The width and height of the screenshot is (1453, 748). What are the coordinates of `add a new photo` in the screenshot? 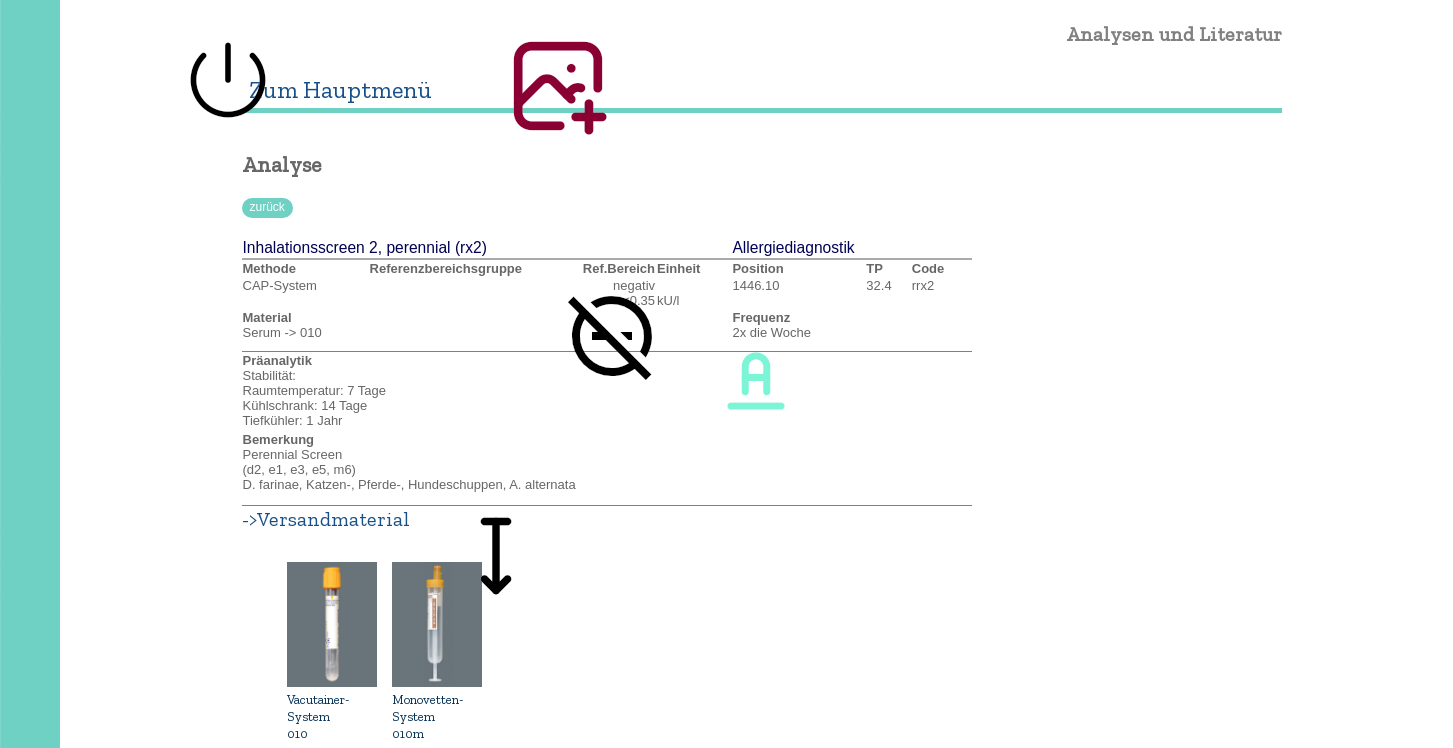 It's located at (558, 86).